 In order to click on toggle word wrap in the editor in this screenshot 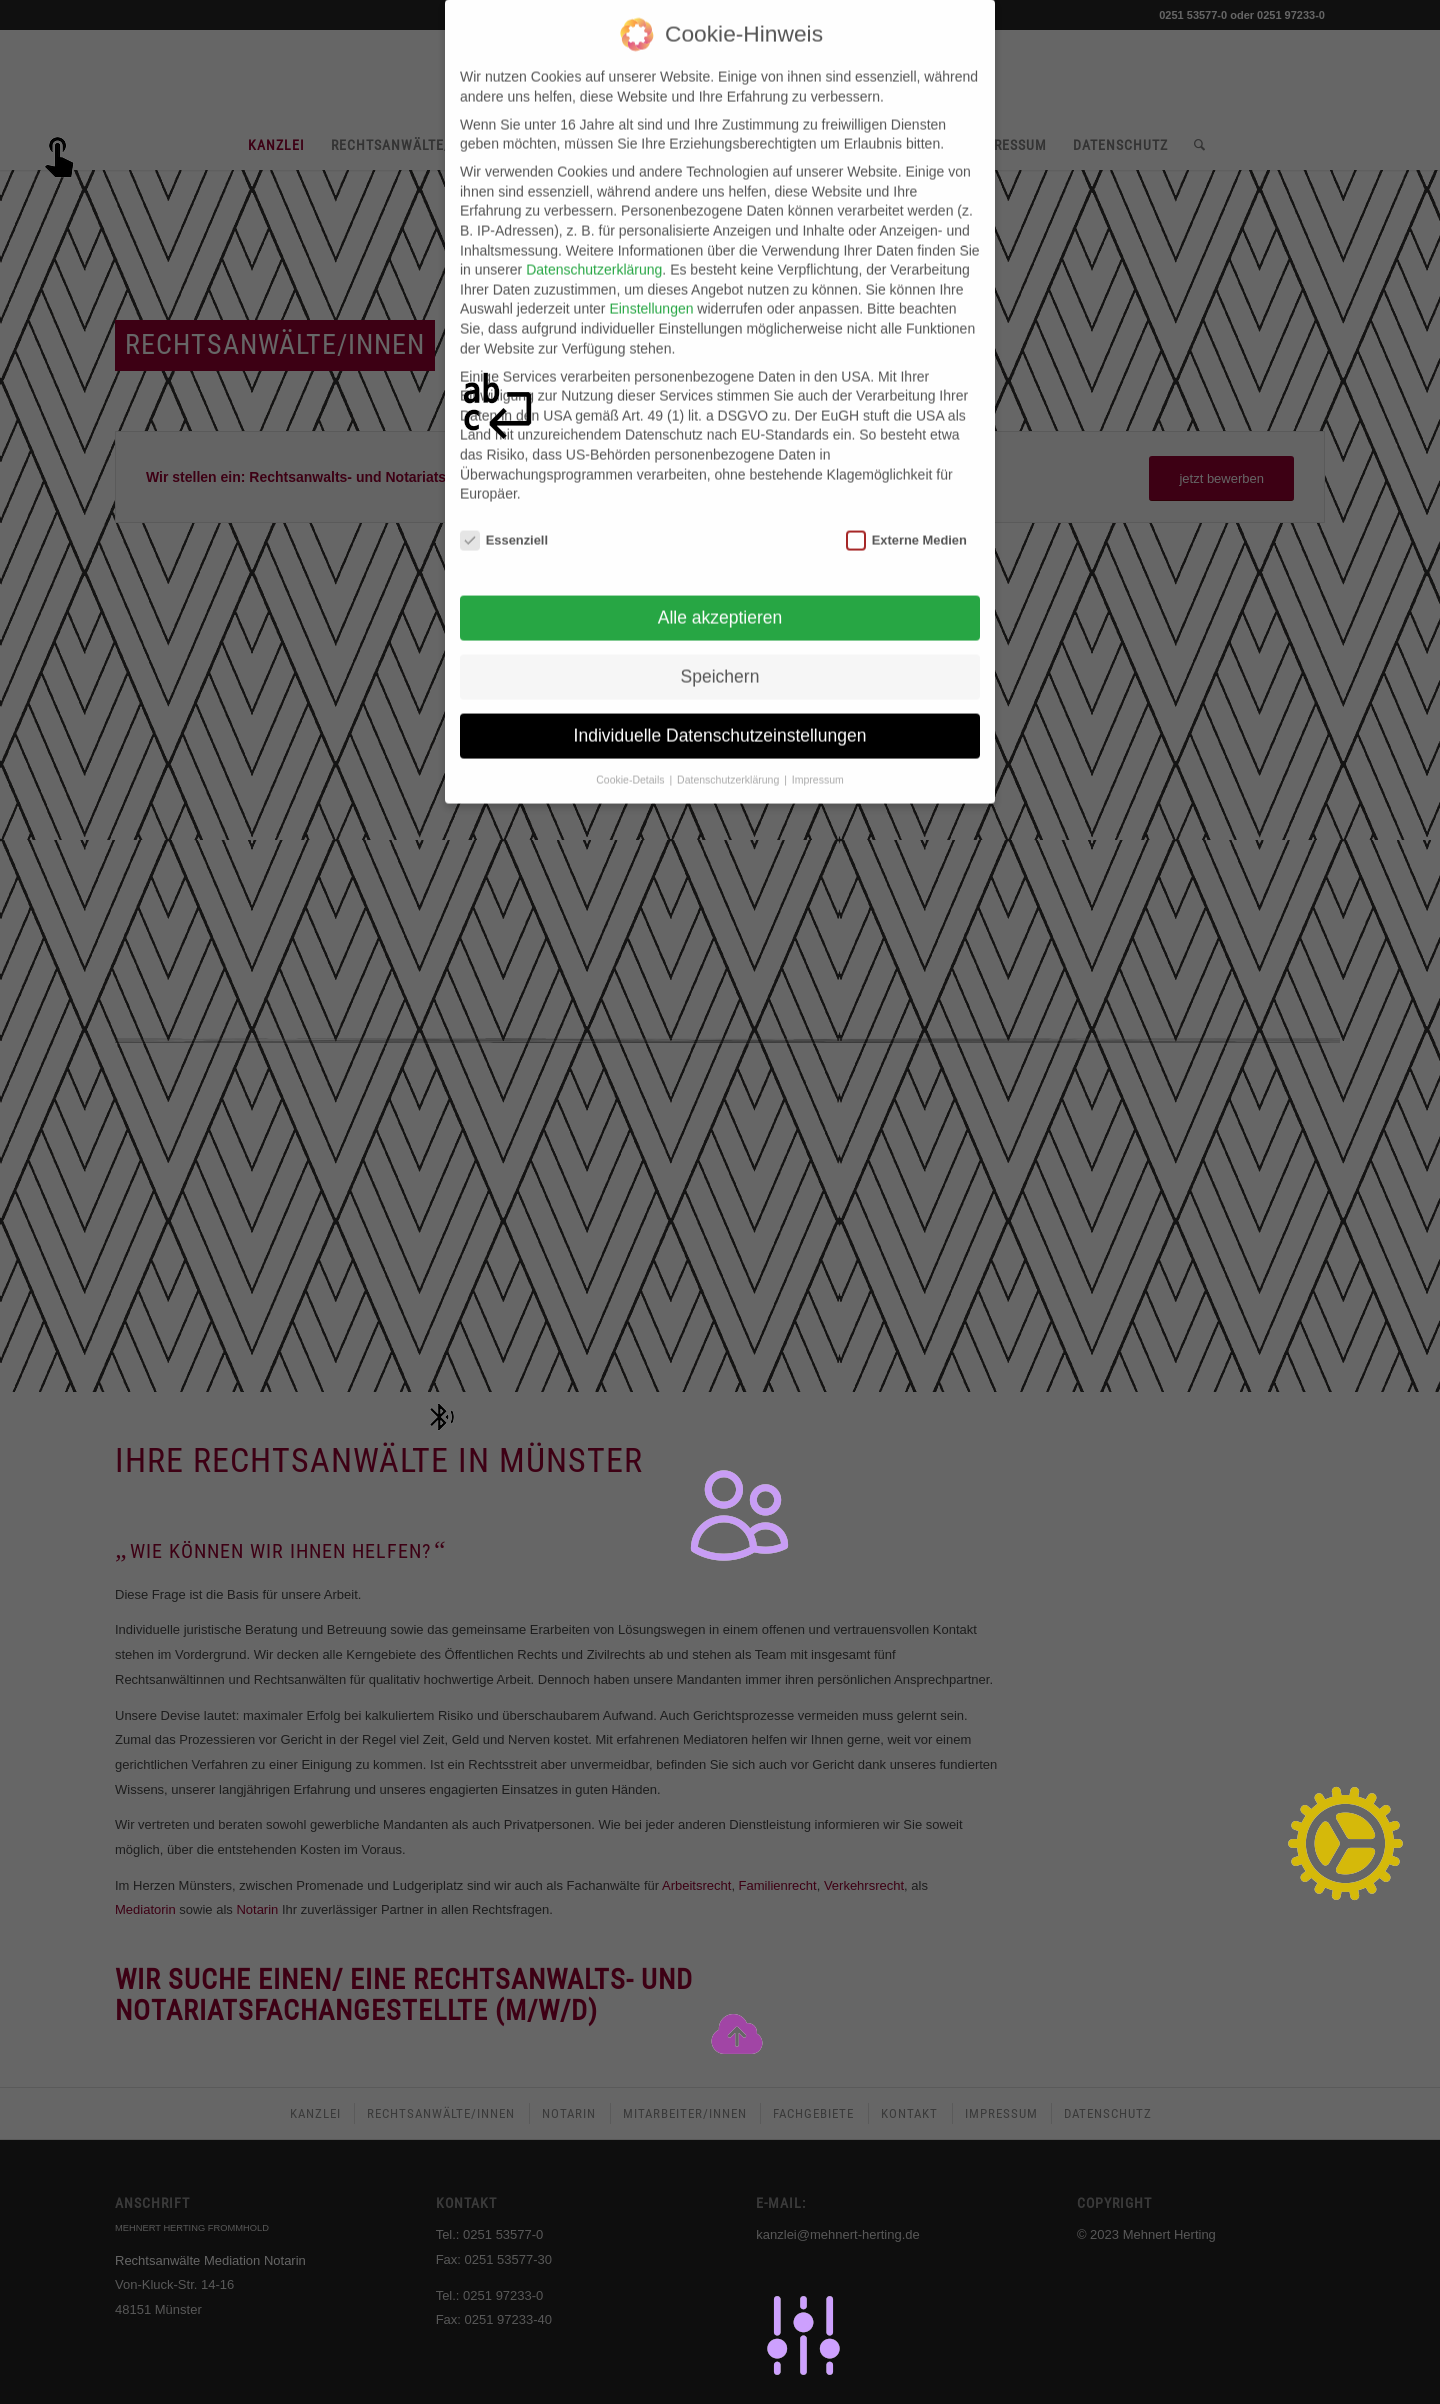, I will do `click(497, 406)`.